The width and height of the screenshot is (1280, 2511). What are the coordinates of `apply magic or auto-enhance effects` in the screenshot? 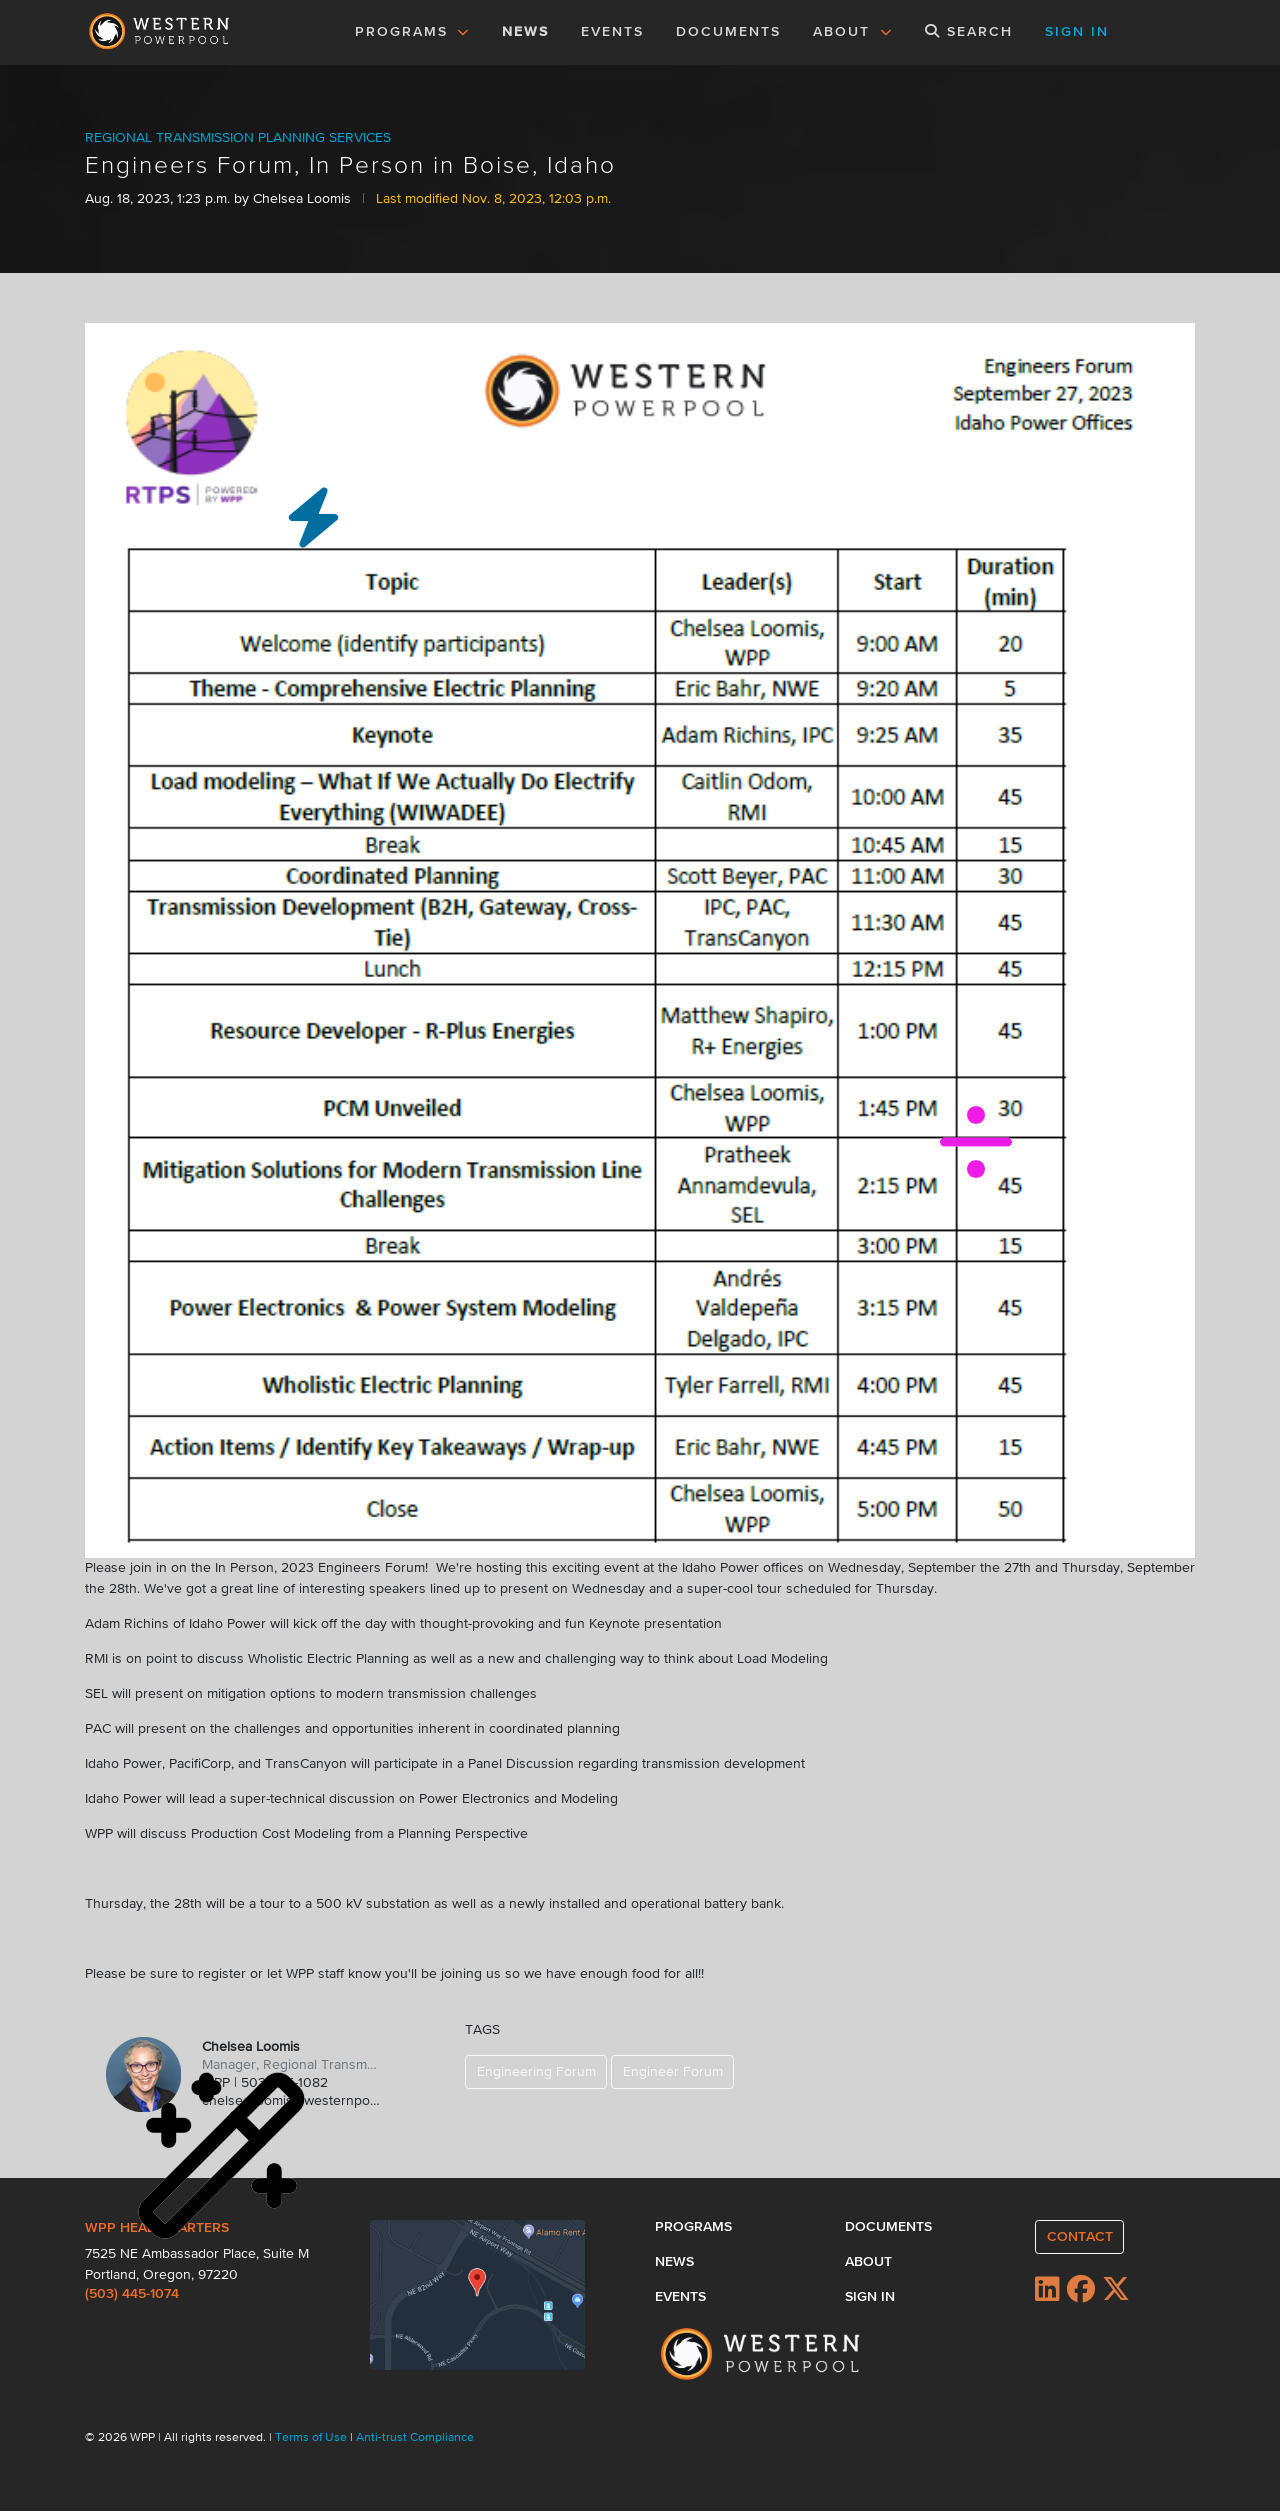 It's located at (221, 2155).